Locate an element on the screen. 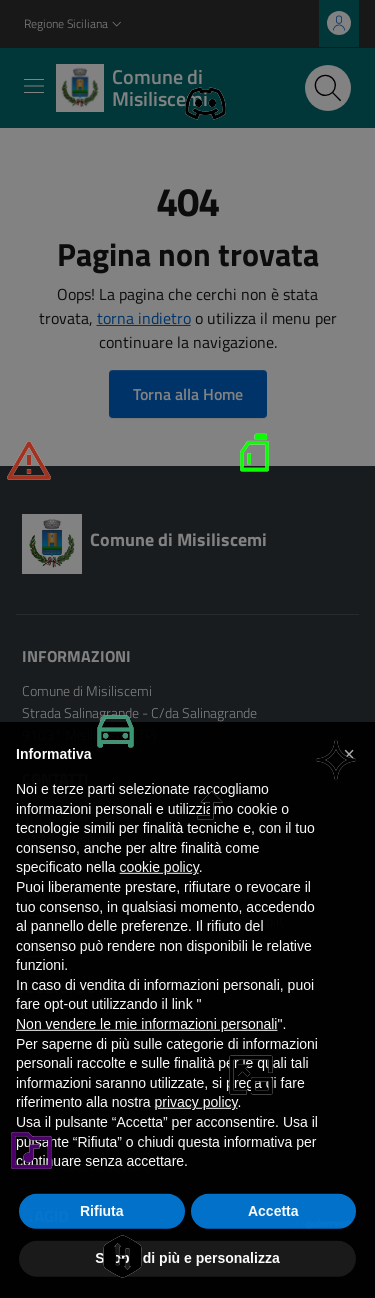  indicates a warning or alert status is located at coordinates (29, 461).